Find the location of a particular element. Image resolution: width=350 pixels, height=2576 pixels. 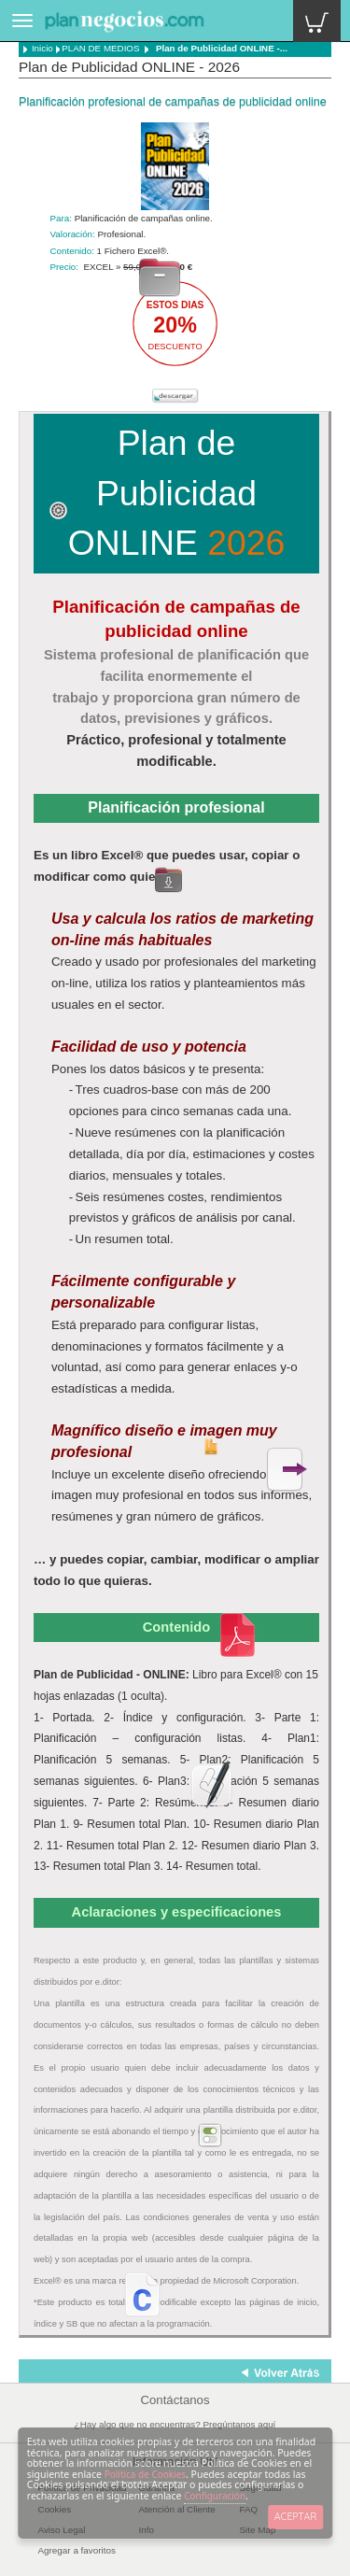

a compressed archive file in THA format is located at coordinates (211, 1447).